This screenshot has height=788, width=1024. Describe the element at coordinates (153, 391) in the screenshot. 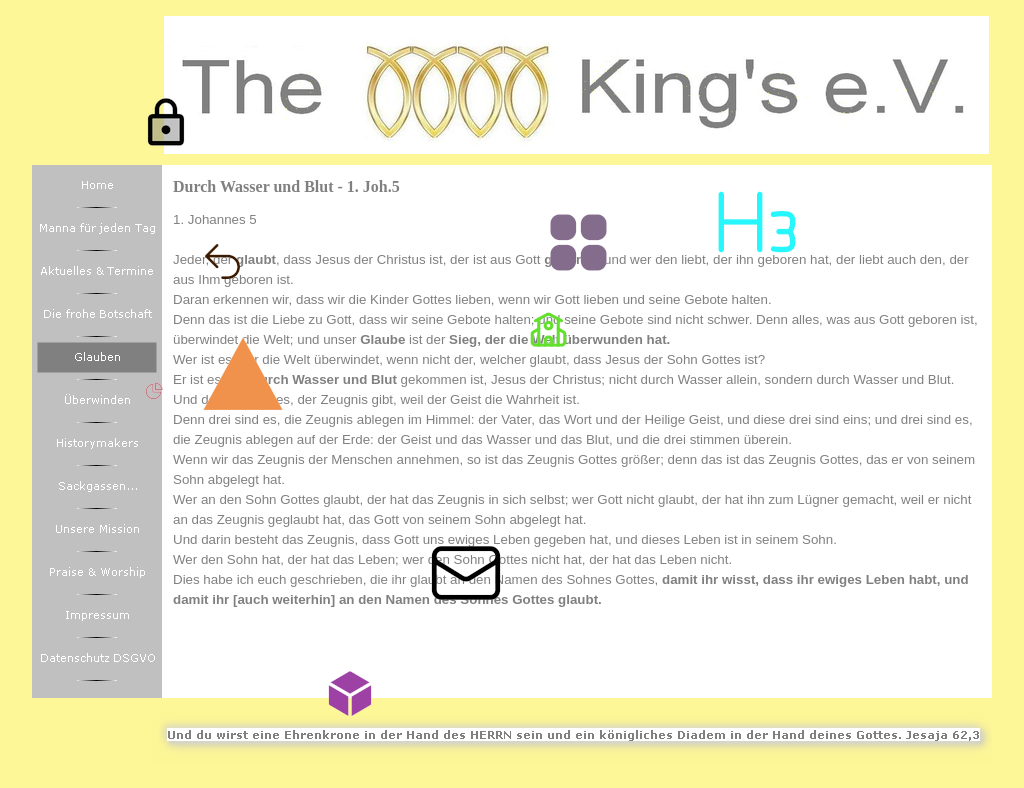

I see `view data breakdown or statistics` at that location.